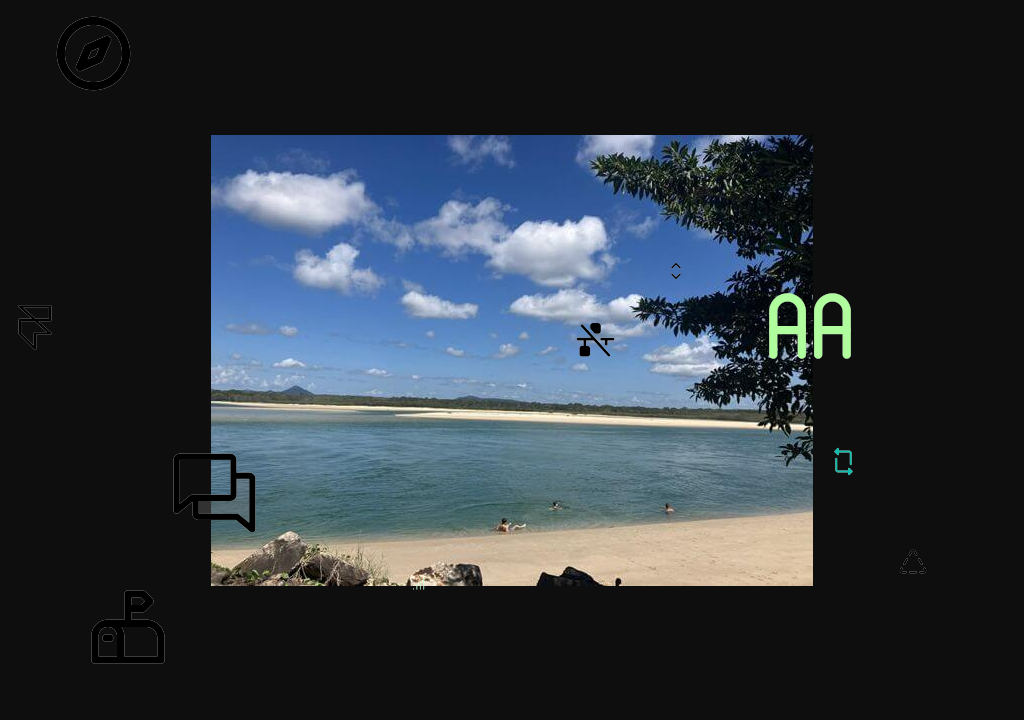 The height and width of the screenshot is (720, 1024). Describe the element at coordinates (421, 583) in the screenshot. I see `indicates strong cellular network signal` at that location.